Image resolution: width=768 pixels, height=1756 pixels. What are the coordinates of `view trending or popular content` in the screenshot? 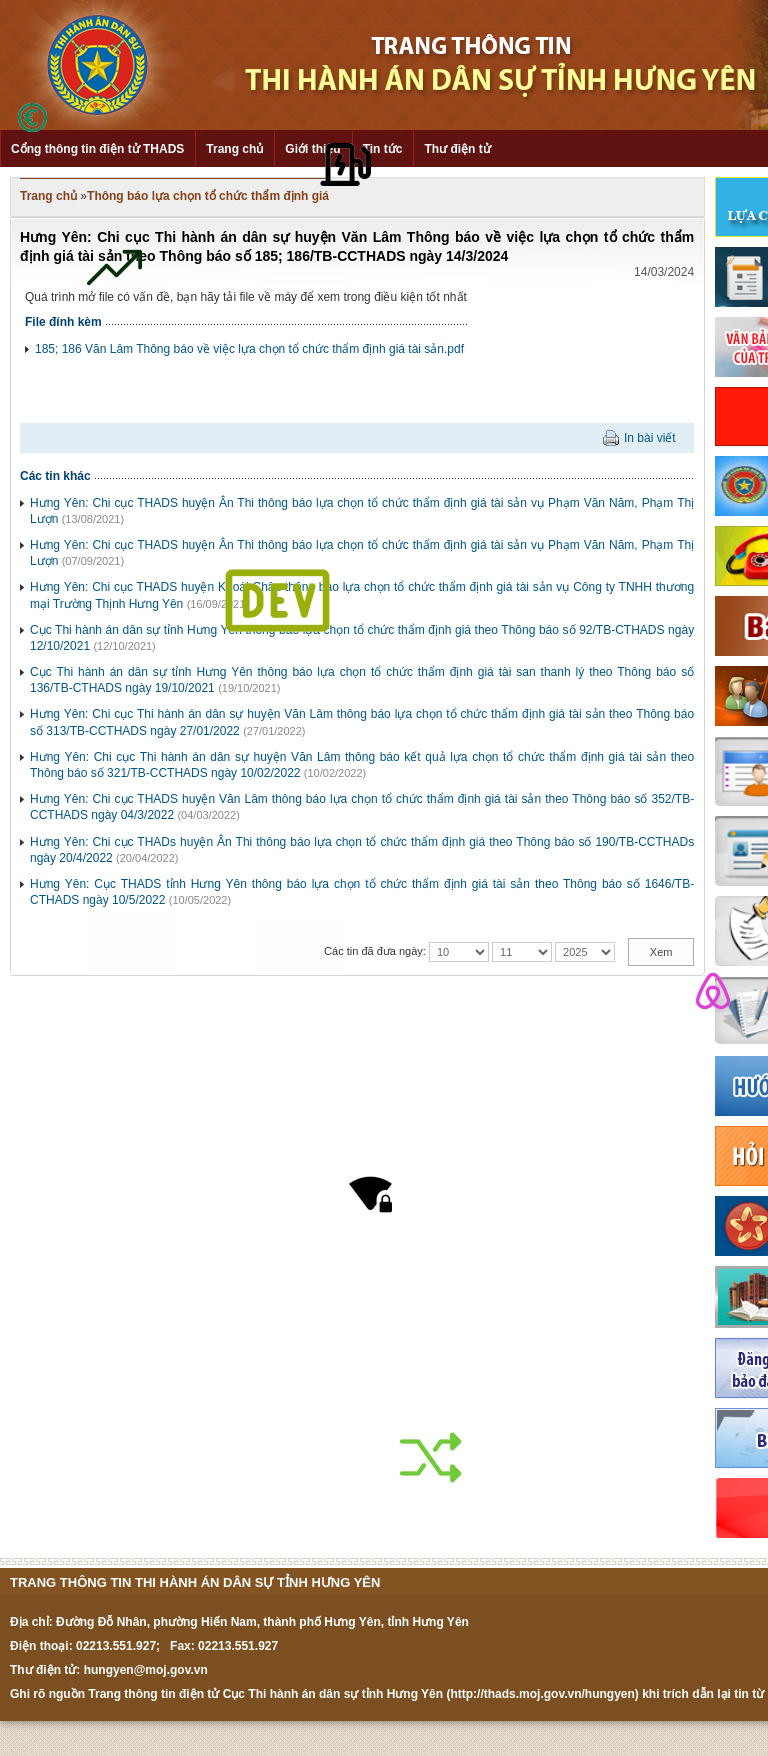 It's located at (114, 269).